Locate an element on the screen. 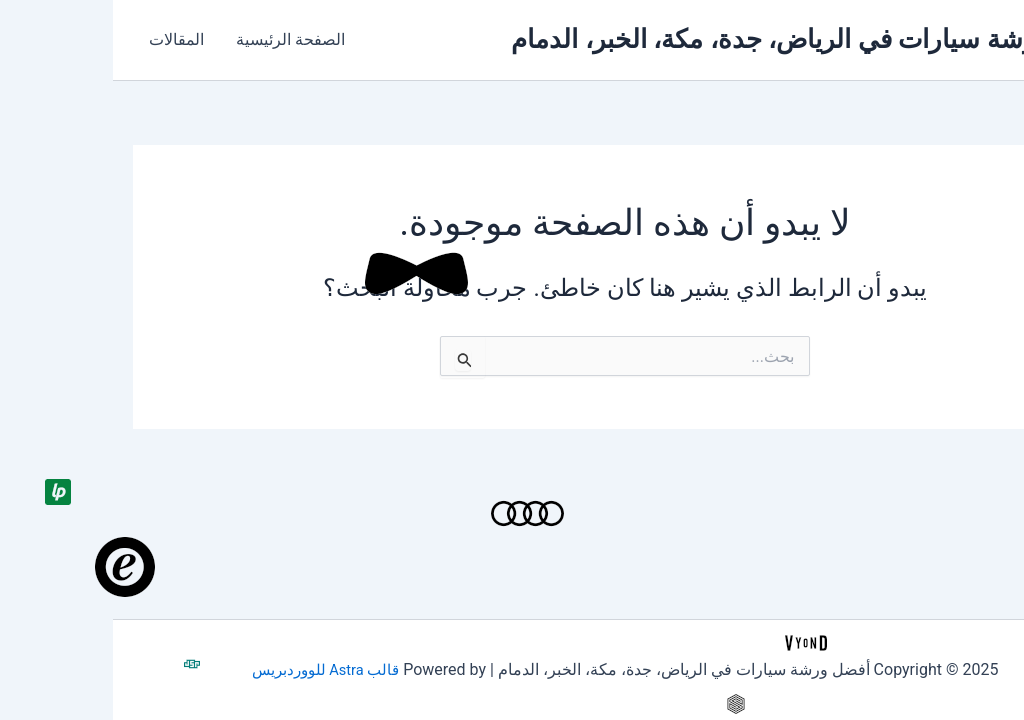 This screenshot has width=1024, height=720. jsr (javascript registry) logo is located at coordinates (192, 664).